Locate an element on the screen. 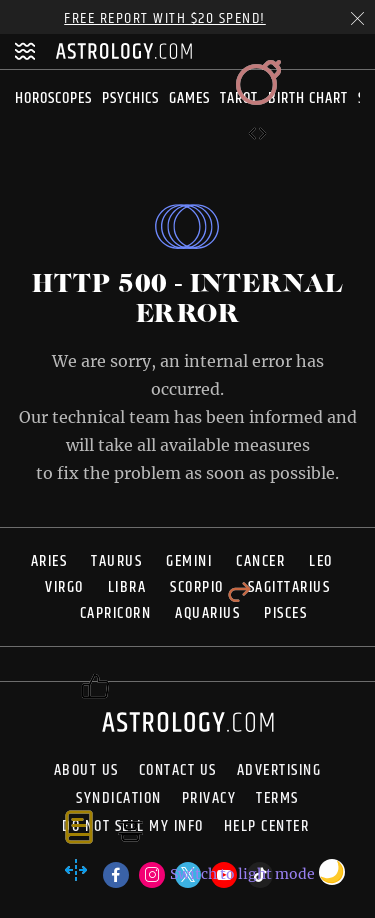  like or approve content is located at coordinates (95, 687).